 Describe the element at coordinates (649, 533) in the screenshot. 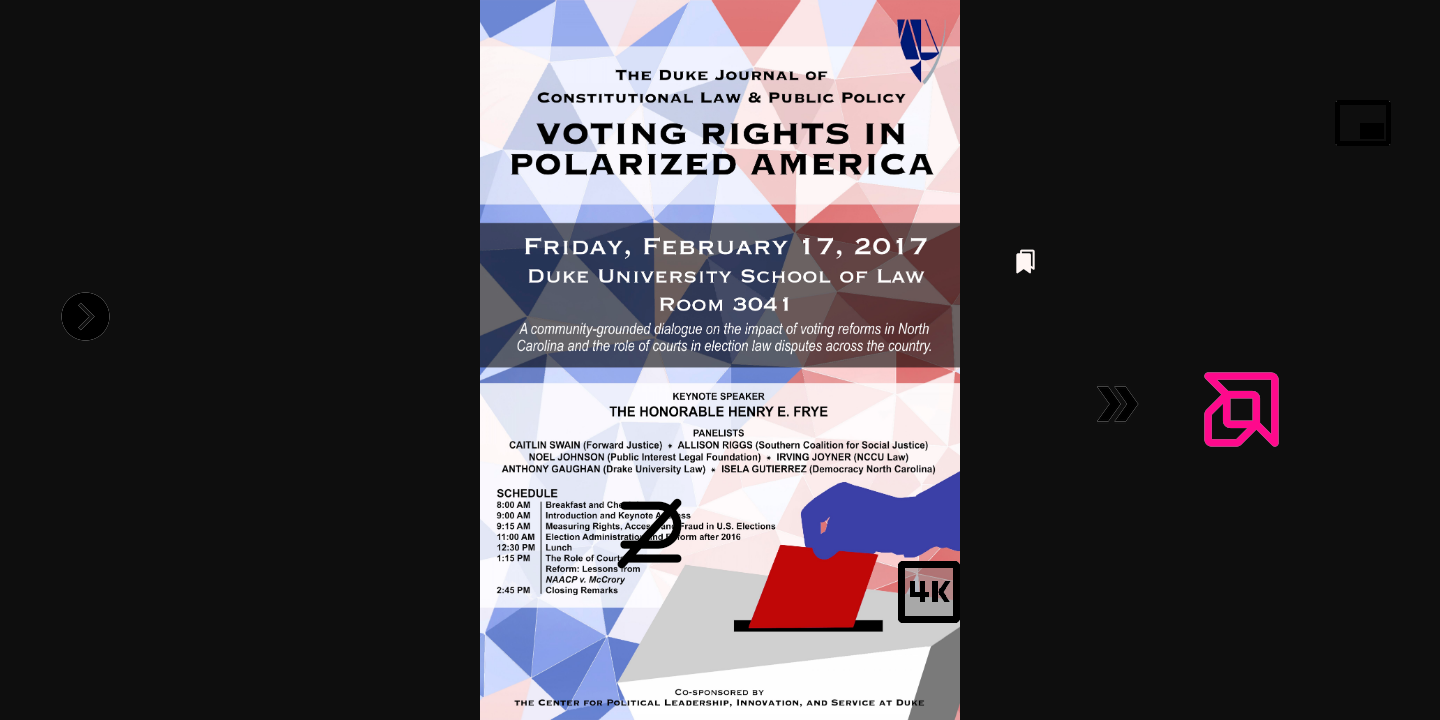

I see `indicates "not a superset of" in mathematical notation` at that location.